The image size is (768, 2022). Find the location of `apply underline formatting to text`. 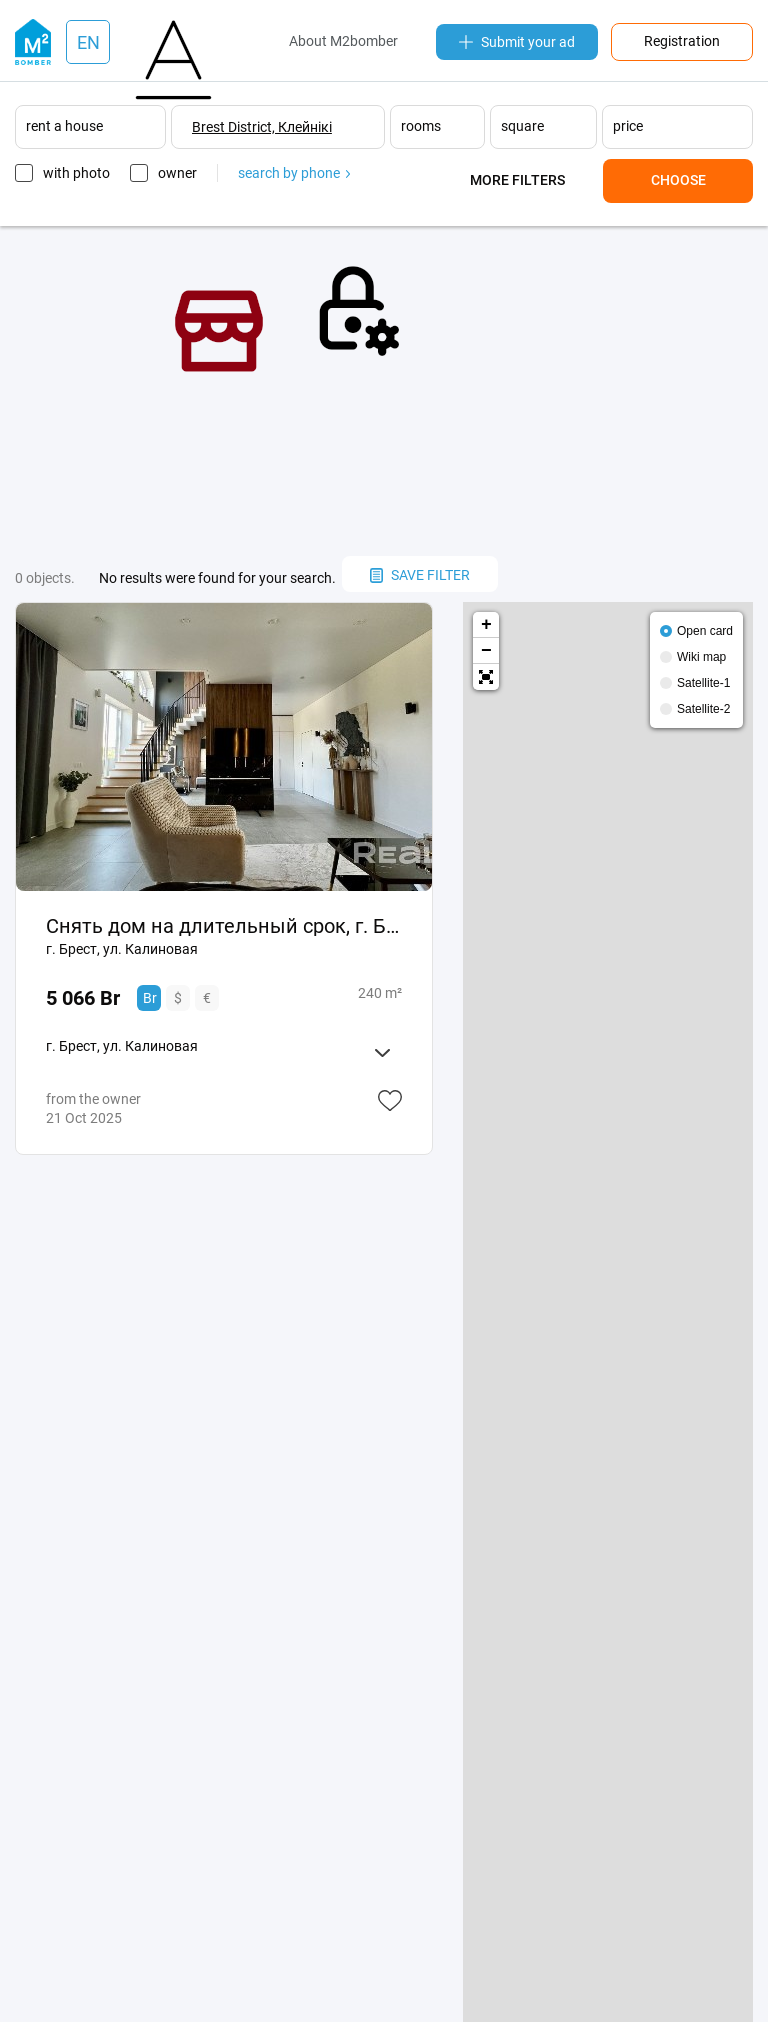

apply underline formatting to text is located at coordinates (173, 61).